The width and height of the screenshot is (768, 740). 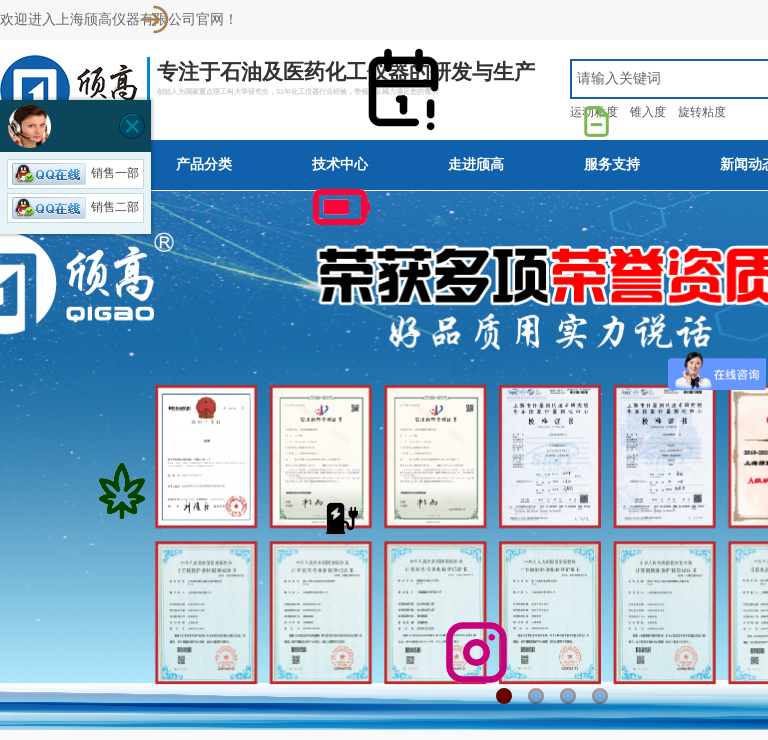 What do you see at coordinates (122, 491) in the screenshot?
I see `indicates cannabis-related content or products` at bounding box center [122, 491].